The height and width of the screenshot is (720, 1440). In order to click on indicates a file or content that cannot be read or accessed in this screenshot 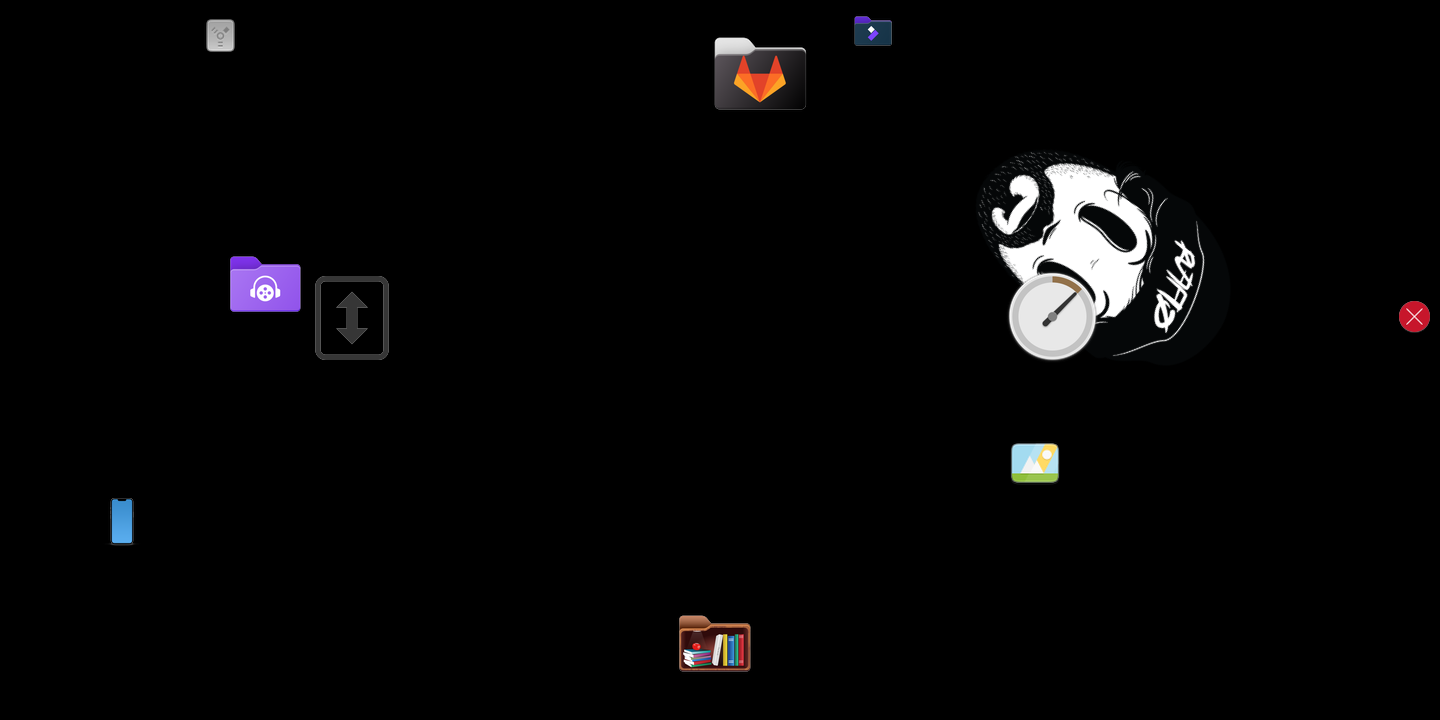, I will do `click(1414, 316)`.